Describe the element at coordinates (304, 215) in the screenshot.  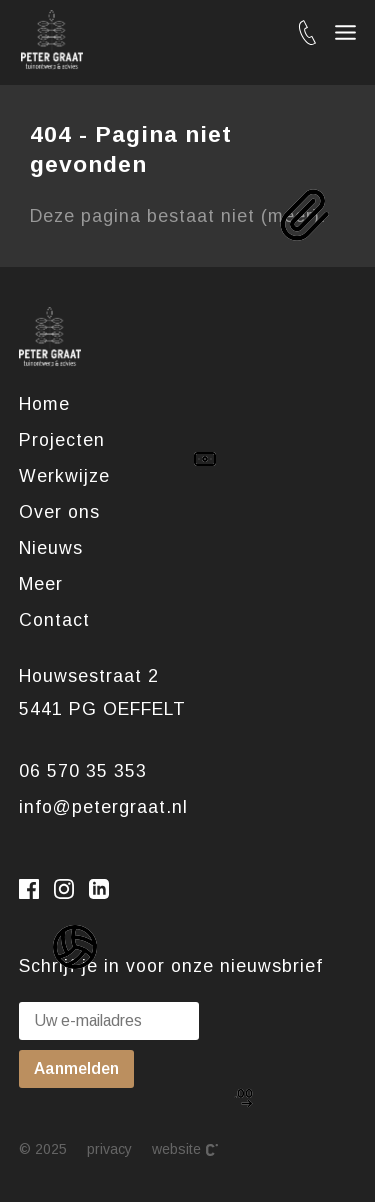
I see `attach a file to your message` at that location.